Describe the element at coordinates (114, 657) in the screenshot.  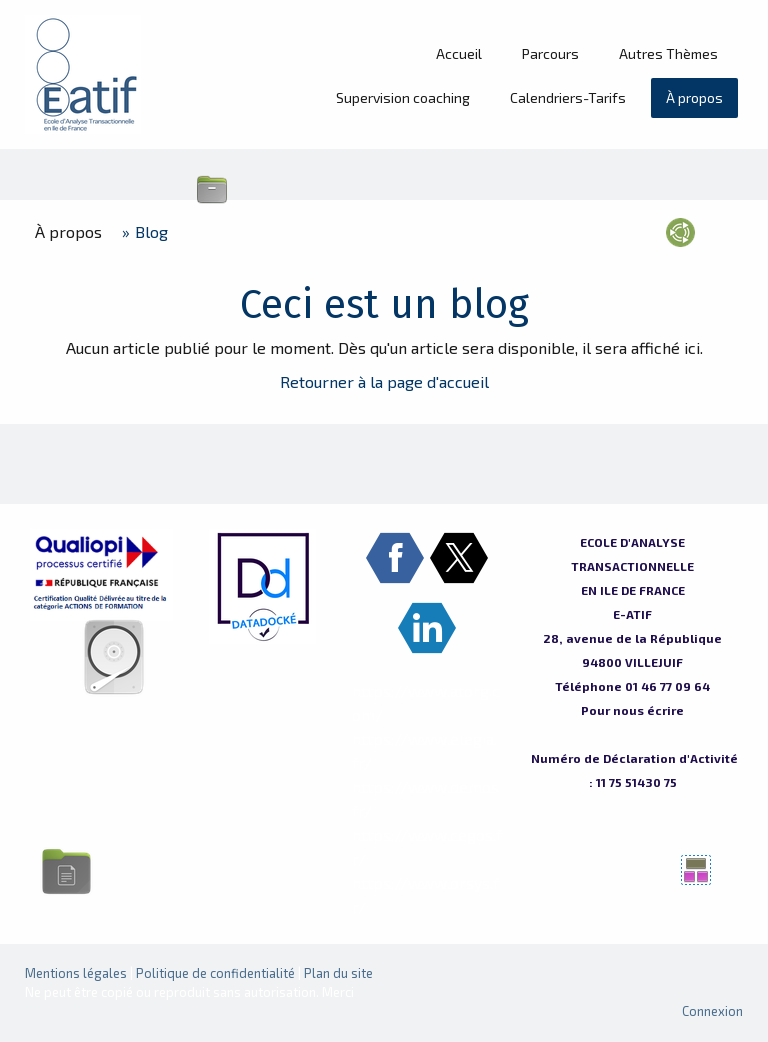
I see `open disk management utility` at that location.